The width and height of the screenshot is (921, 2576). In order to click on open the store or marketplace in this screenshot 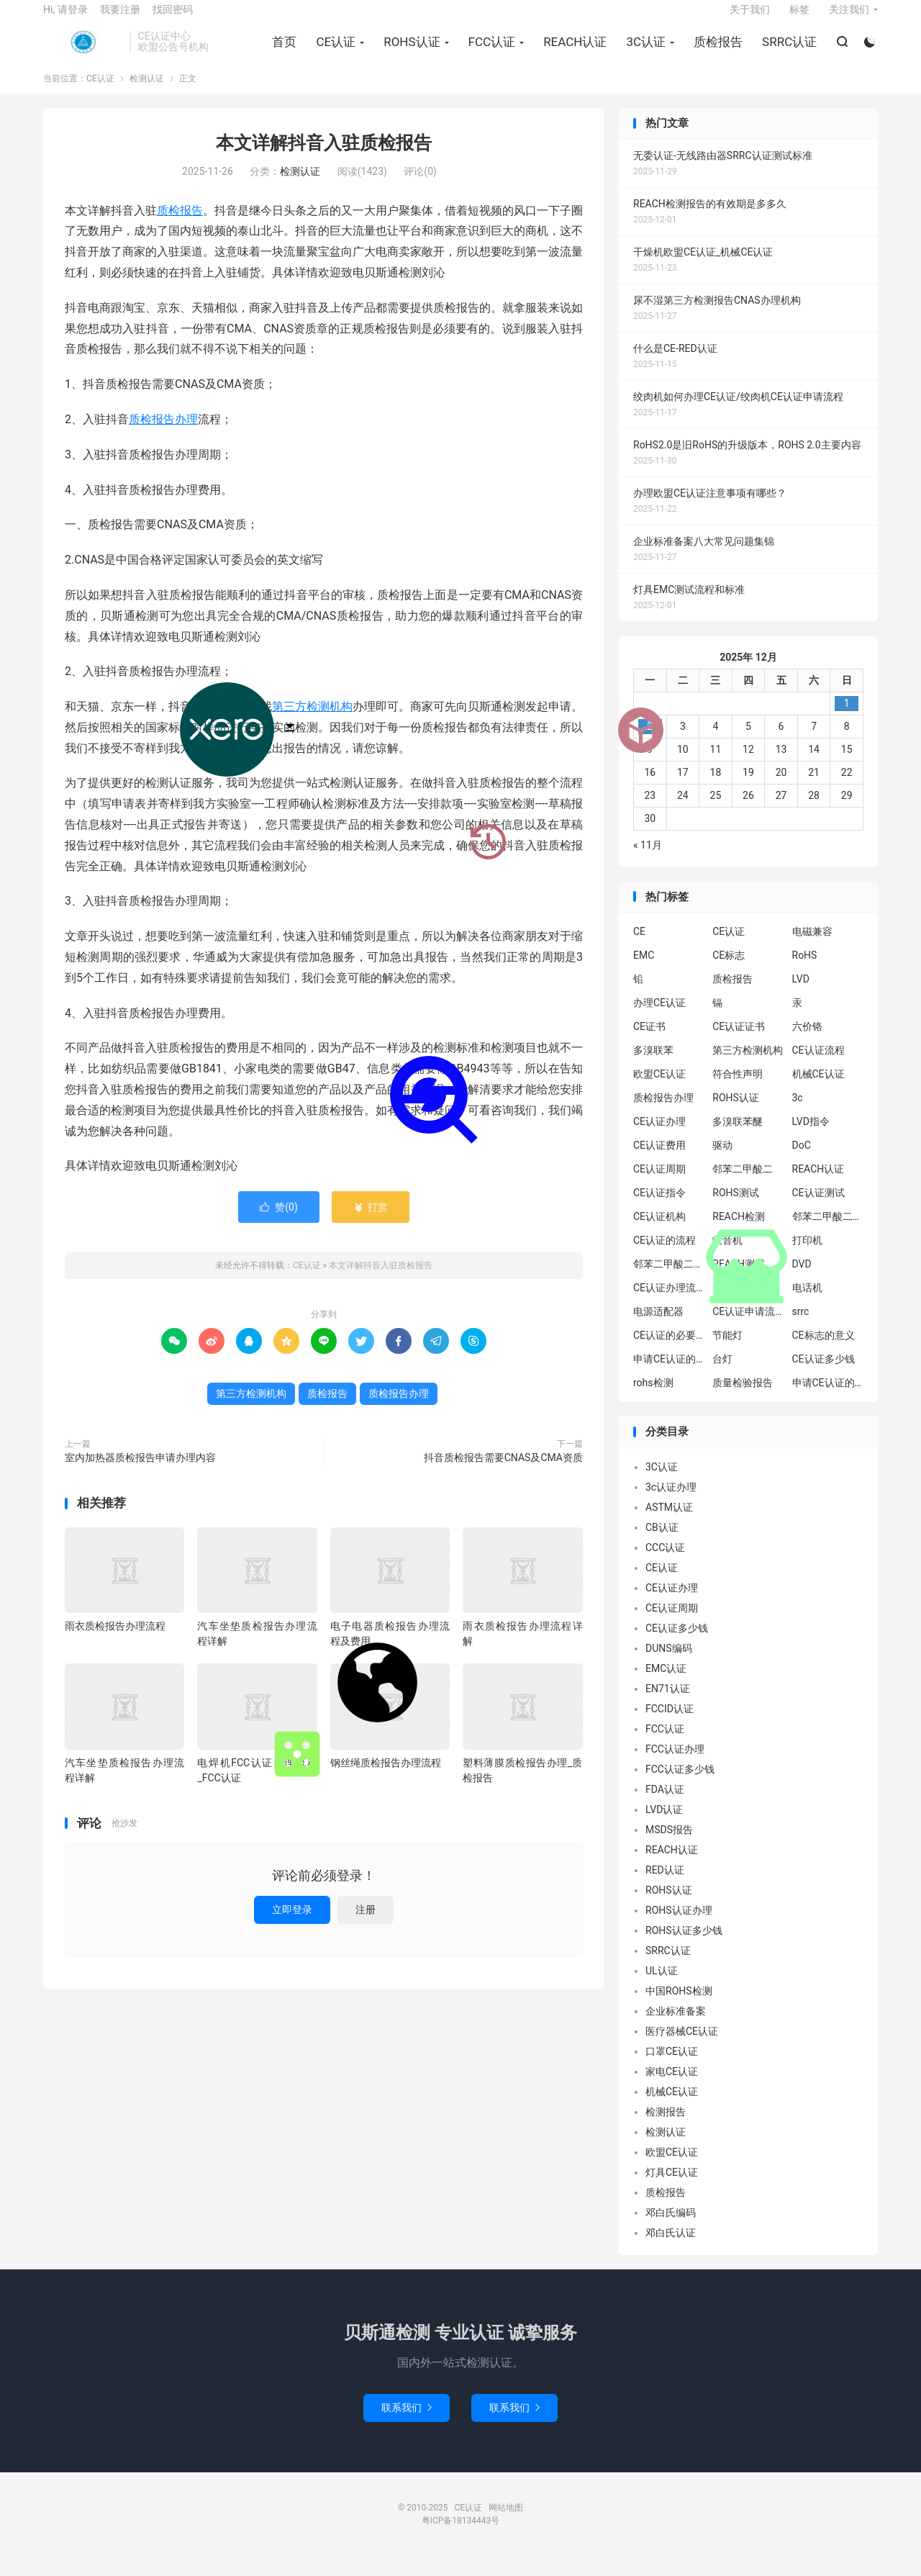, I will do `click(746, 1266)`.